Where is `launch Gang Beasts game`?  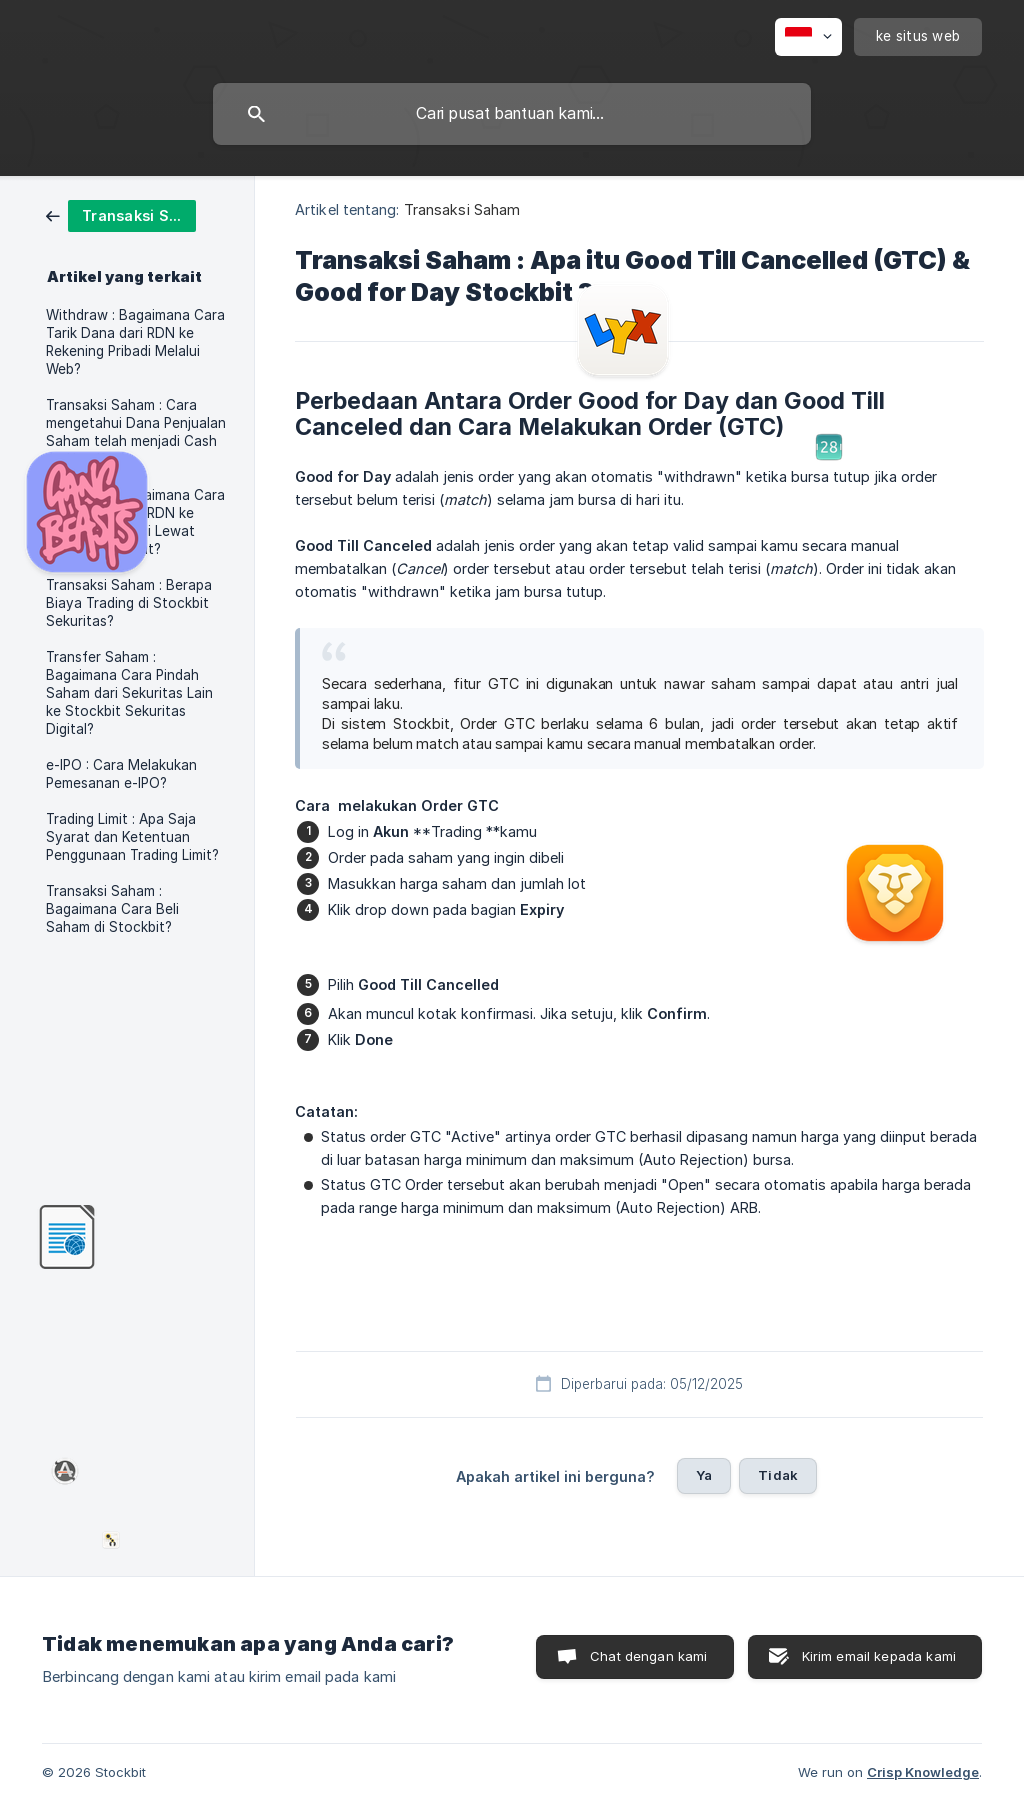 launch Gang Beasts game is located at coordinates (87, 512).